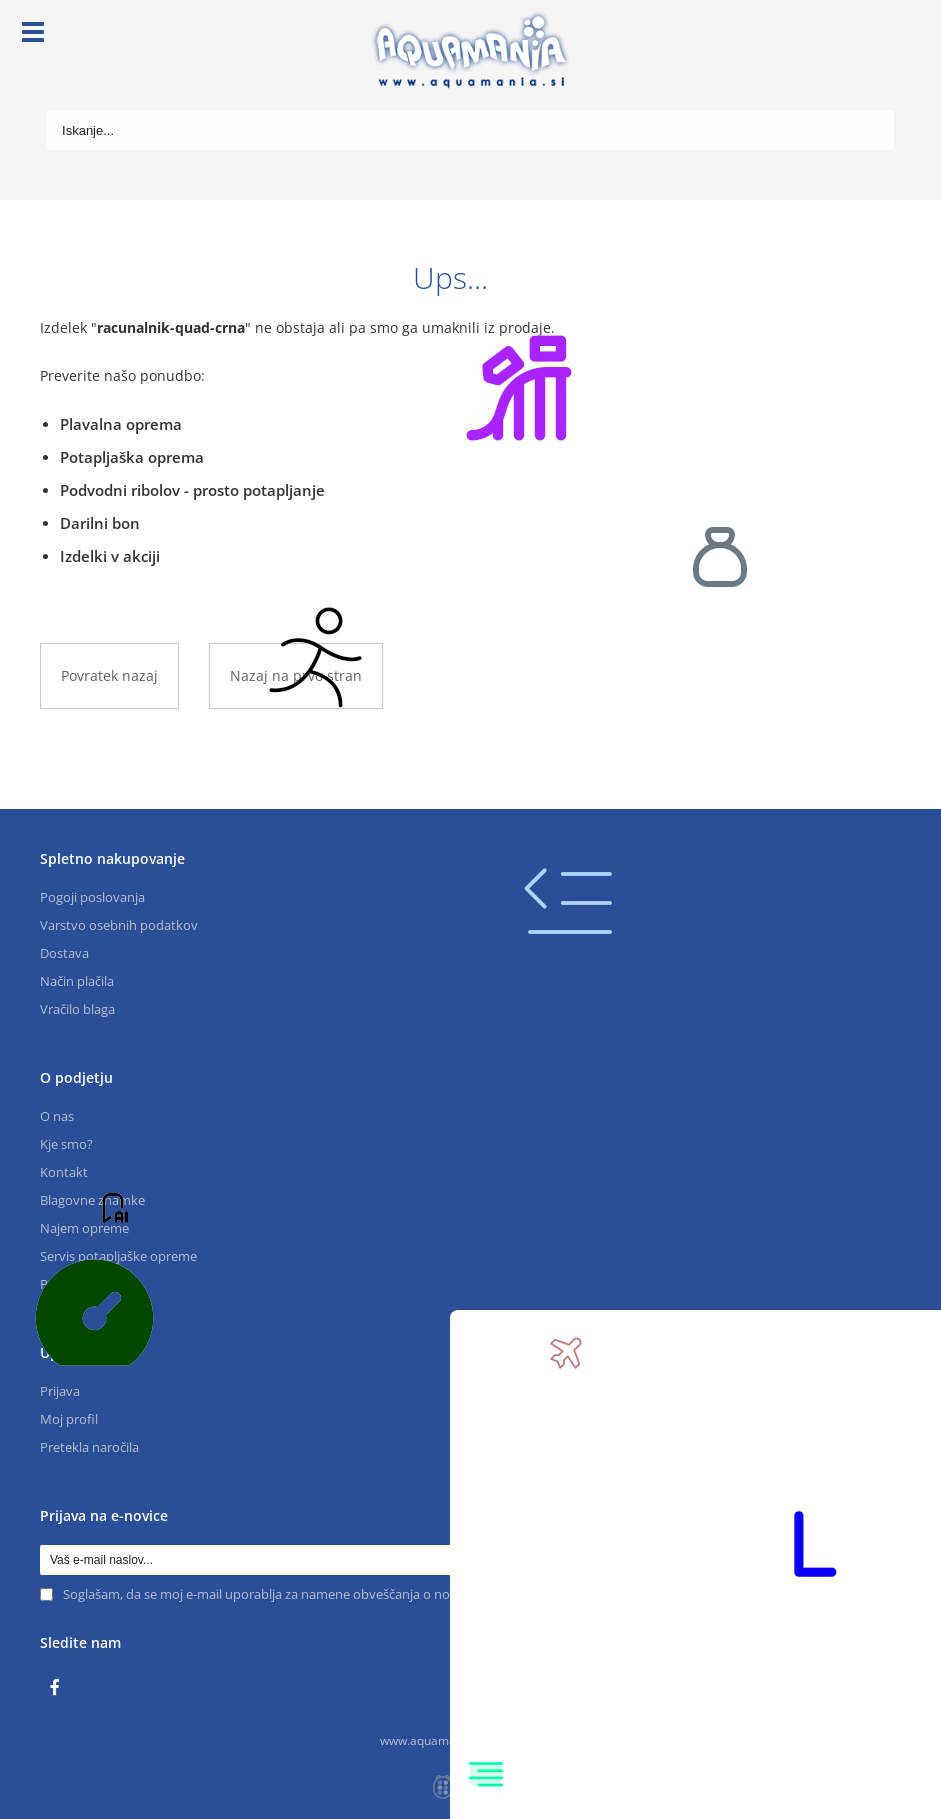 The width and height of the screenshot is (941, 1819). I want to click on access your dashboard overview, so click(94, 1312).